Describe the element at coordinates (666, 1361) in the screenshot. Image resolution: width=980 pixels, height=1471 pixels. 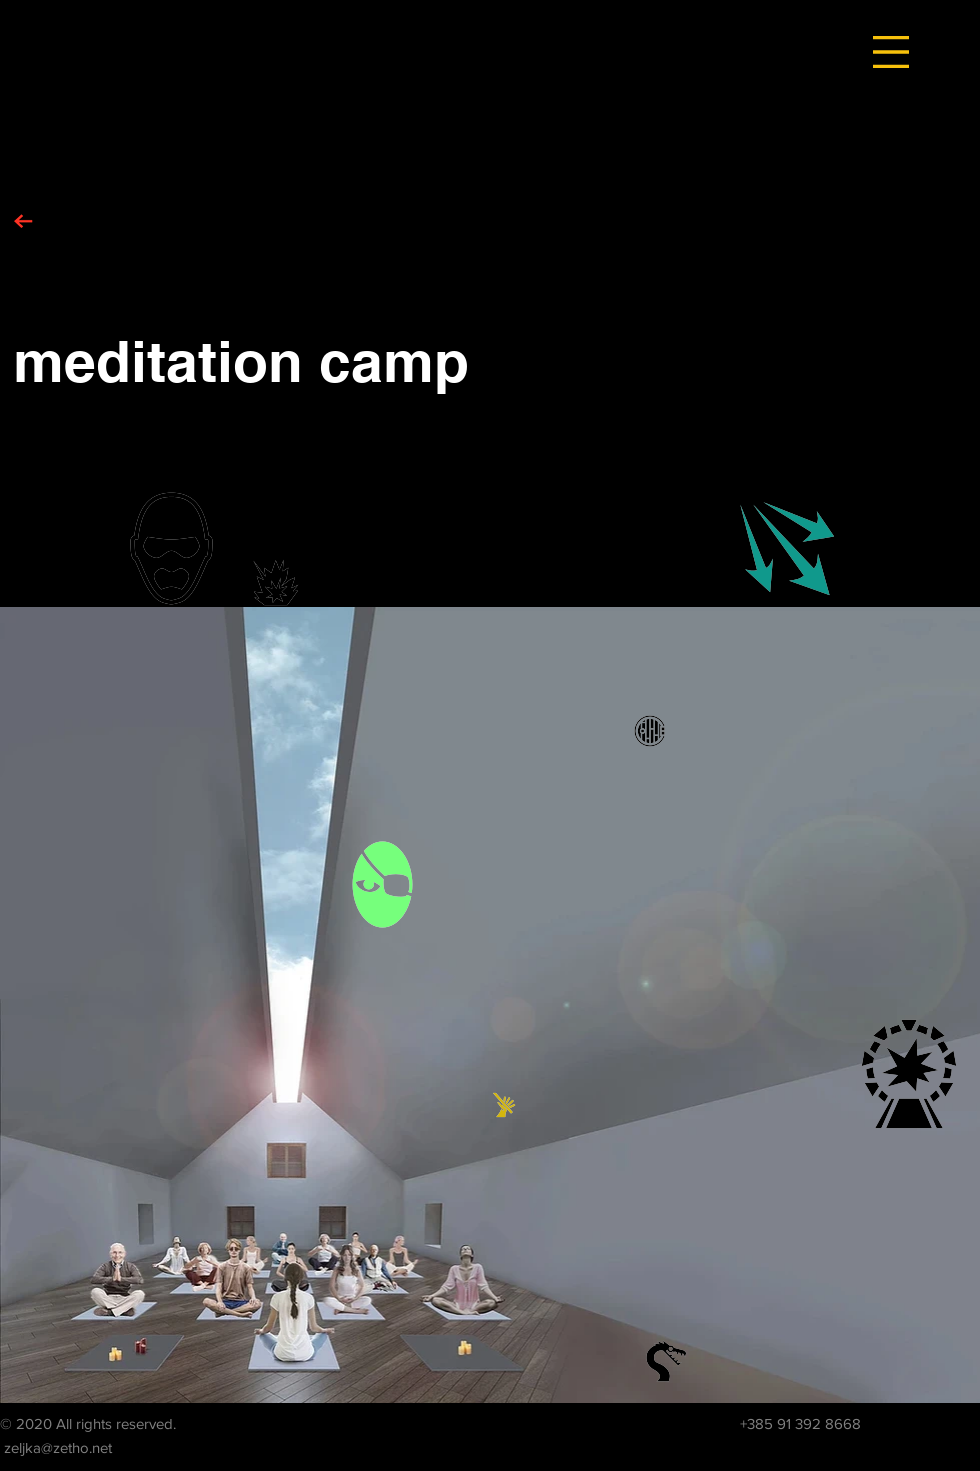
I see `select sea serpent creature in game` at that location.